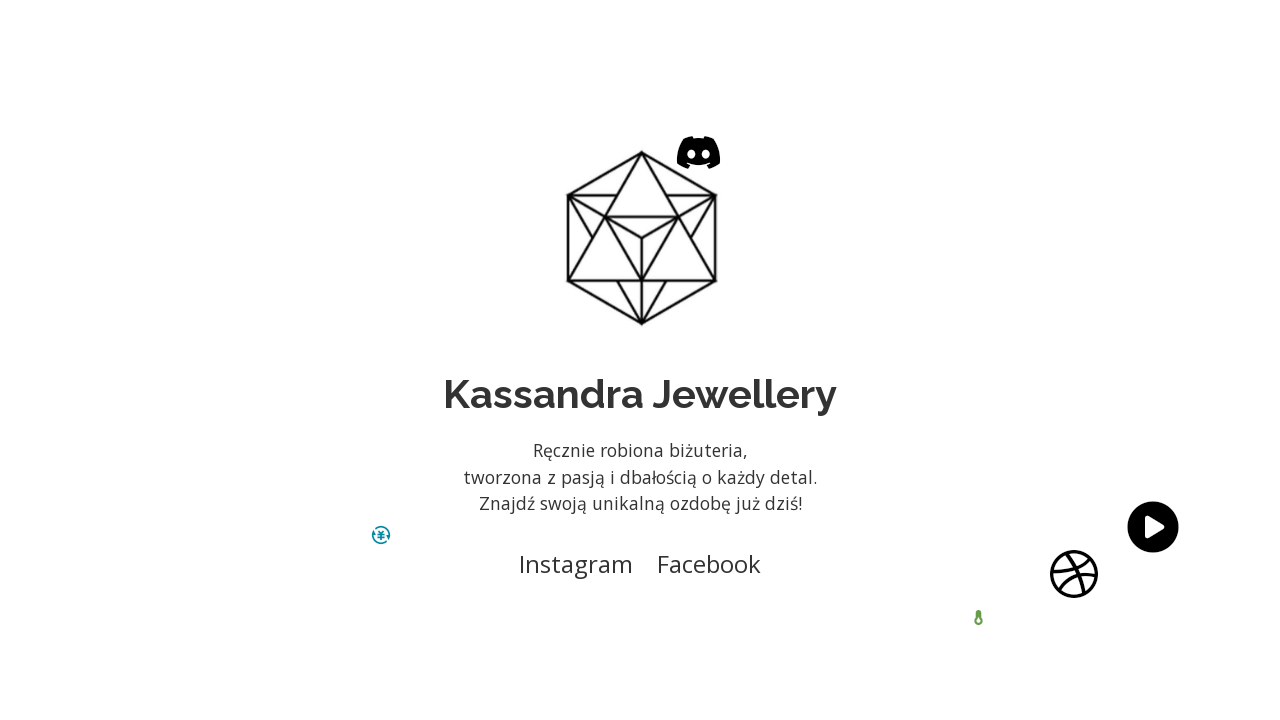  Describe the element at coordinates (1153, 527) in the screenshot. I see `play media or video content` at that location.